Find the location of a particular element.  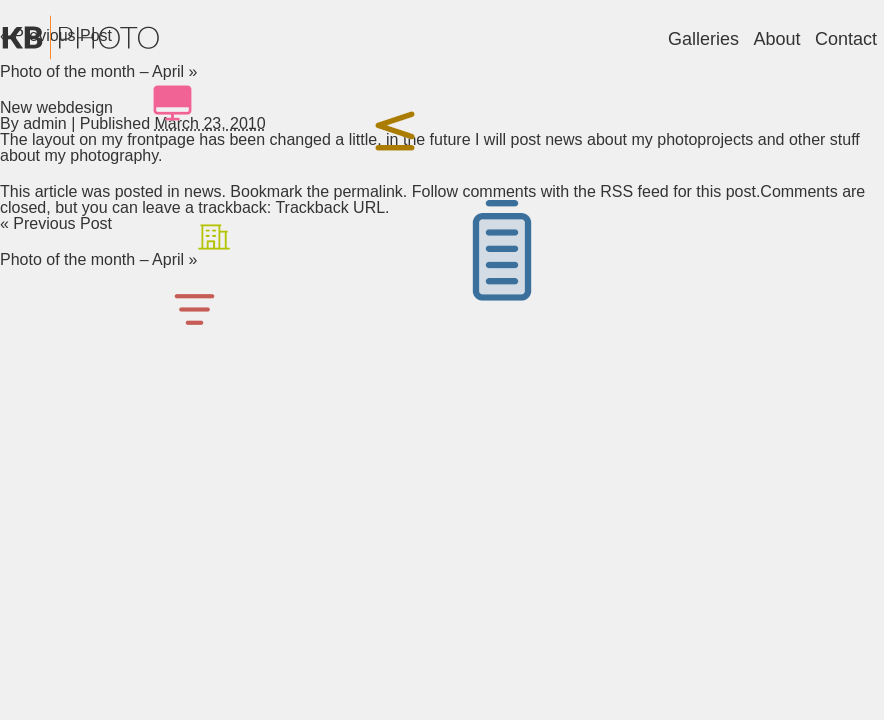

view office or workplace location is located at coordinates (213, 237).